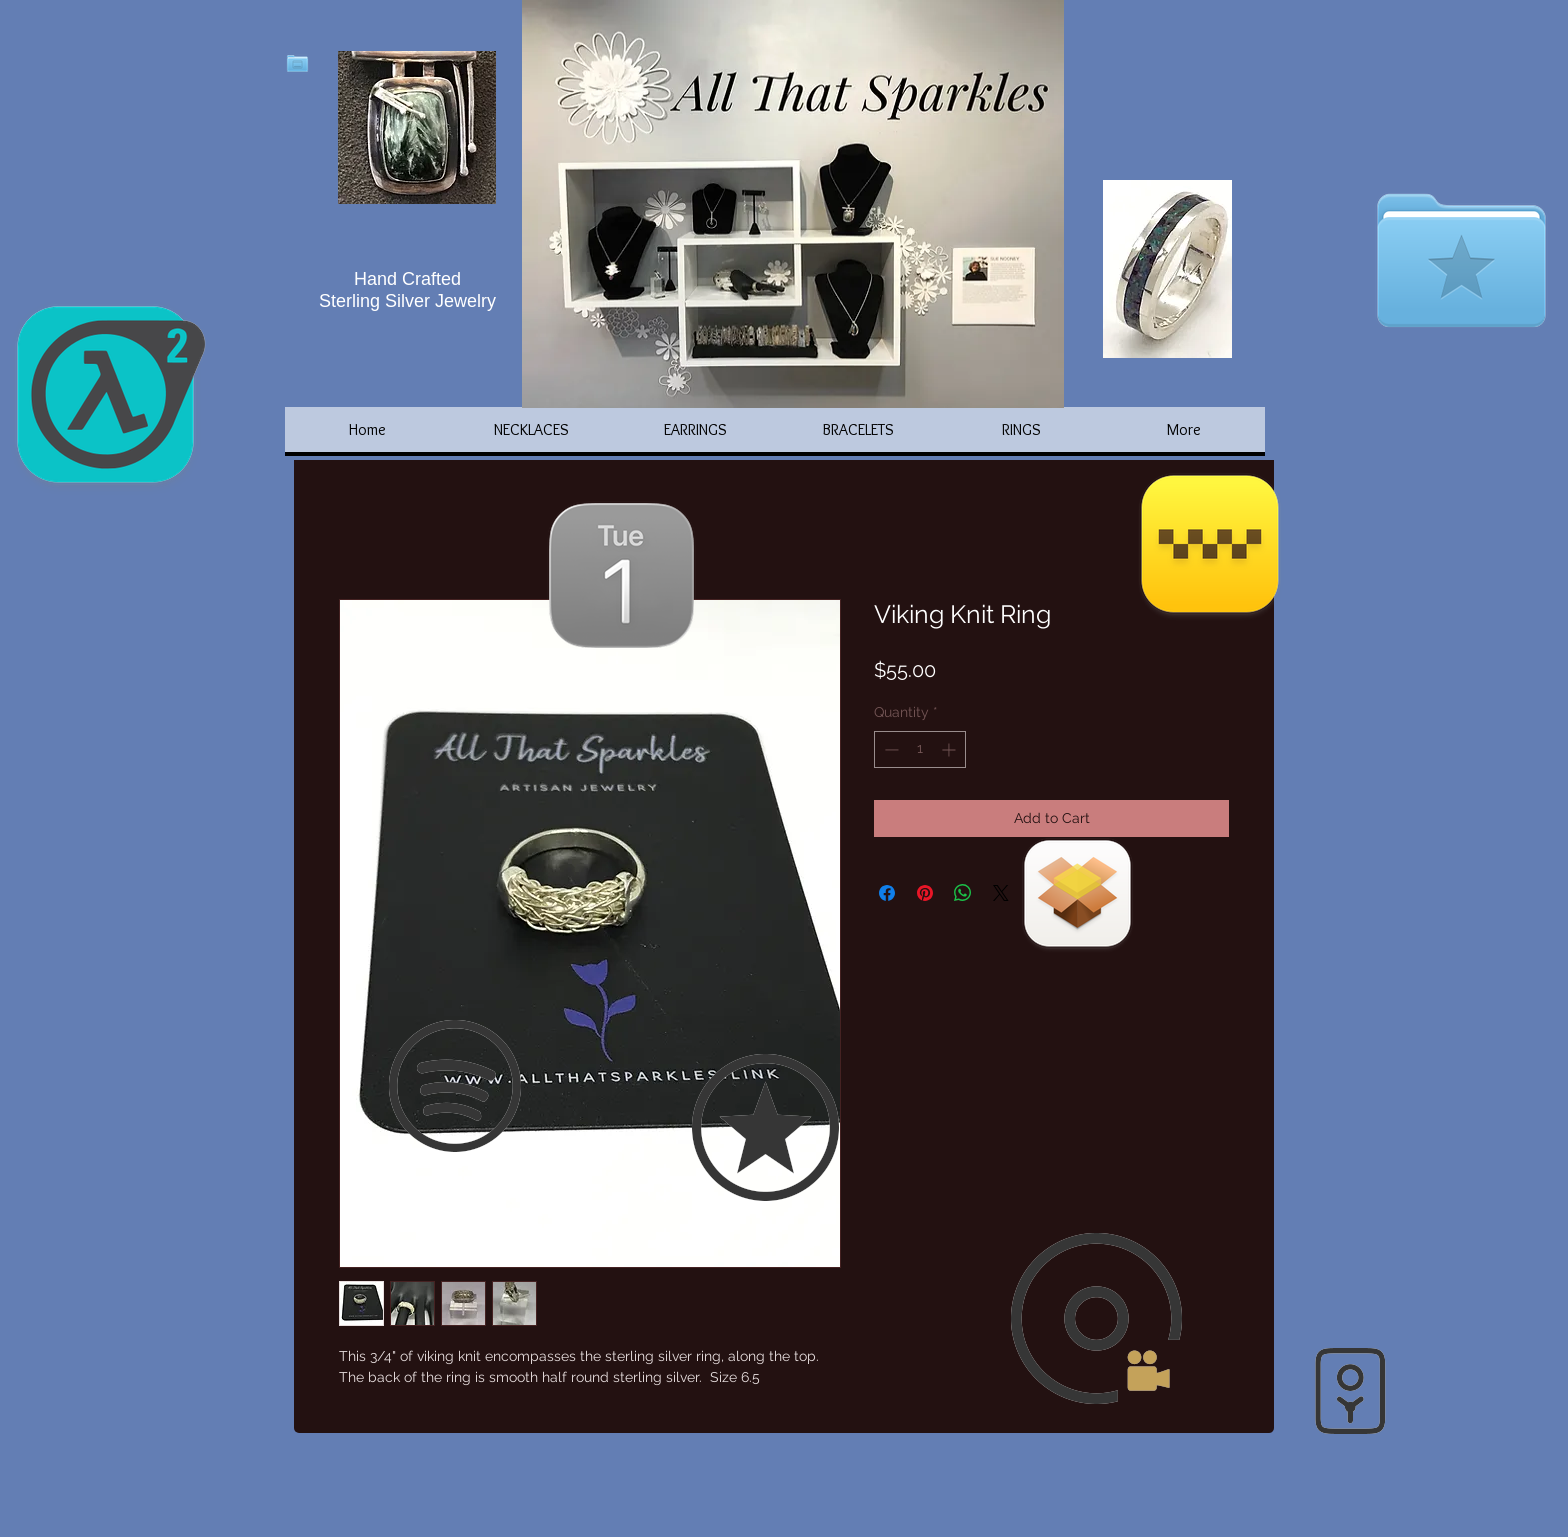 The image size is (1568, 1537). What do you see at coordinates (765, 1127) in the screenshot?
I see `set default applications for file types` at bounding box center [765, 1127].